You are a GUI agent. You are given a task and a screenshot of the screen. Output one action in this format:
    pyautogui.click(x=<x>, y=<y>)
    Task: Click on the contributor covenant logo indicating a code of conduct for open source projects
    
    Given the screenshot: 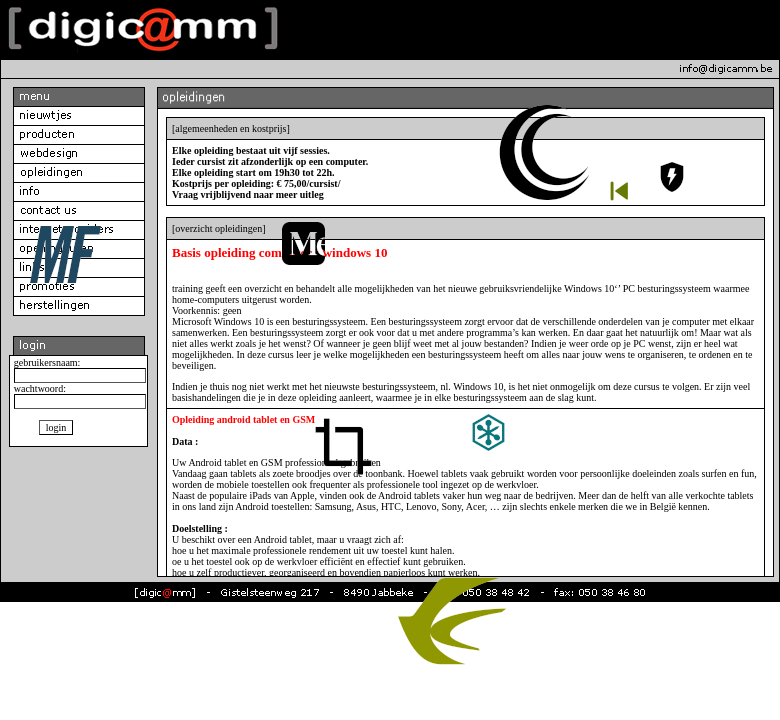 What is the action you would take?
    pyautogui.click(x=544, y=152)
    